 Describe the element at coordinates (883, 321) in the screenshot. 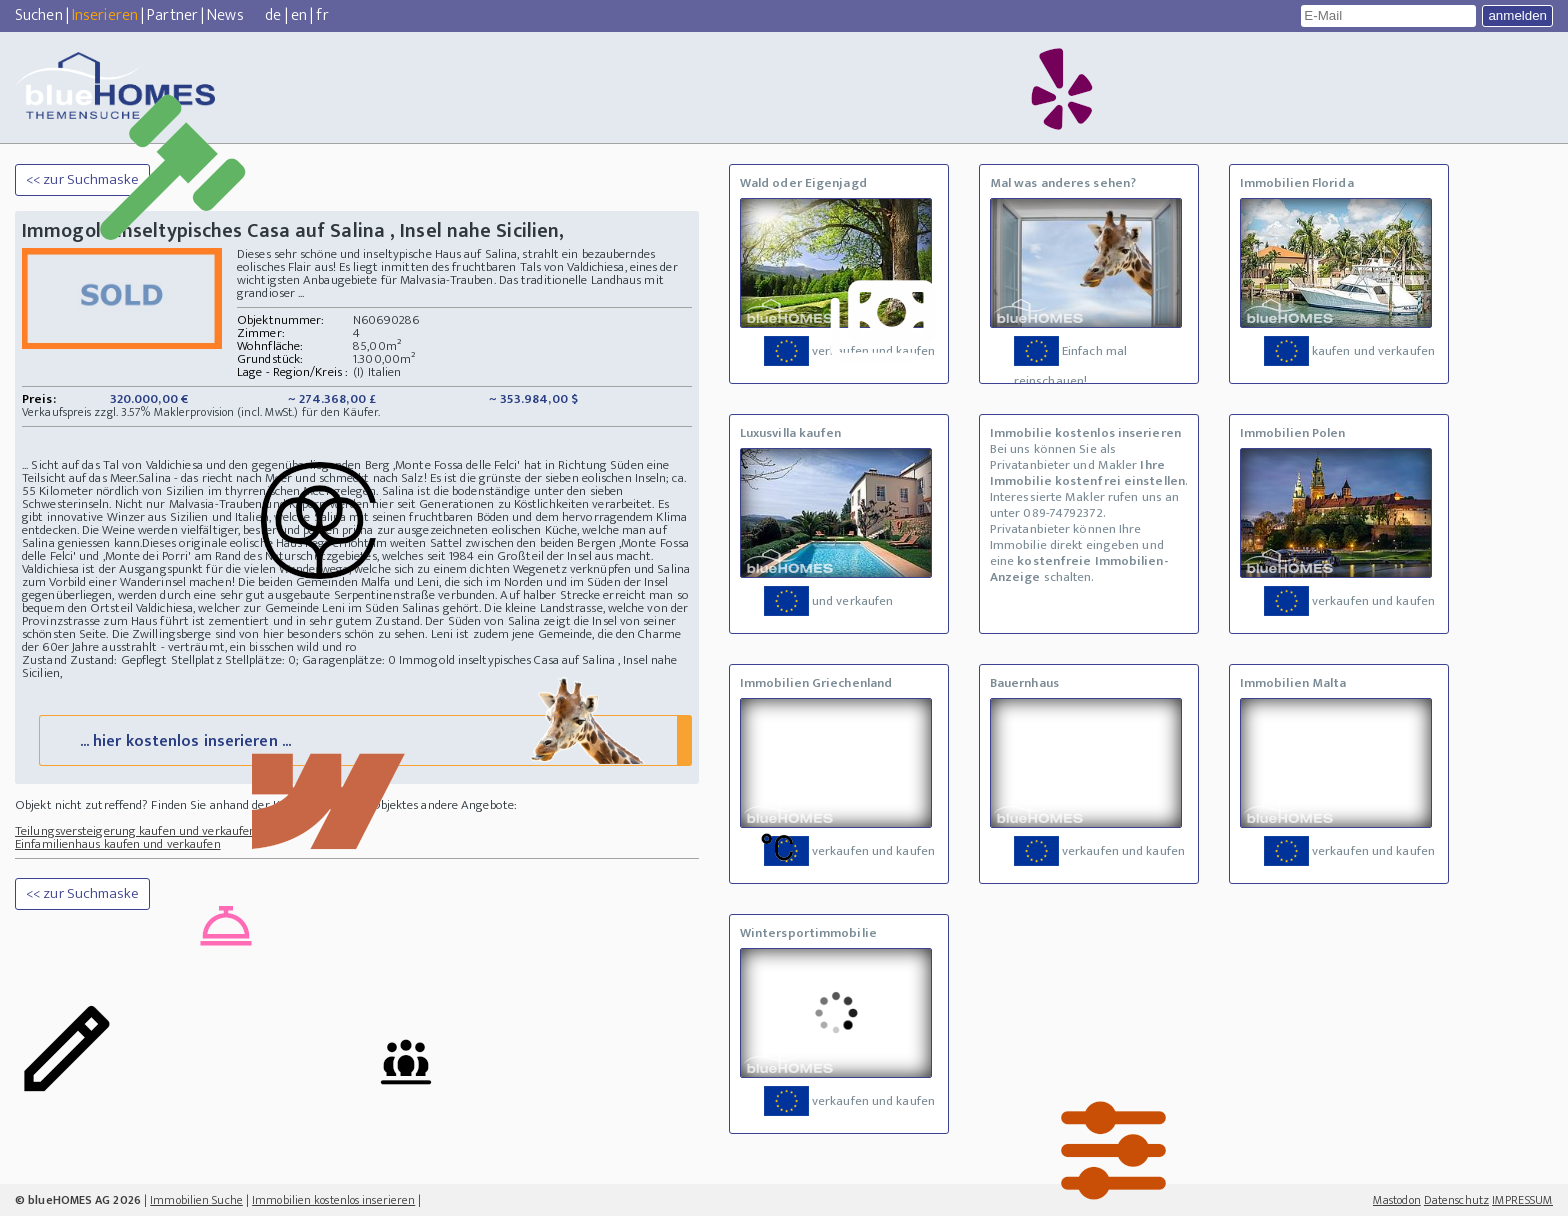

I see `view payment or billing information` at that location.